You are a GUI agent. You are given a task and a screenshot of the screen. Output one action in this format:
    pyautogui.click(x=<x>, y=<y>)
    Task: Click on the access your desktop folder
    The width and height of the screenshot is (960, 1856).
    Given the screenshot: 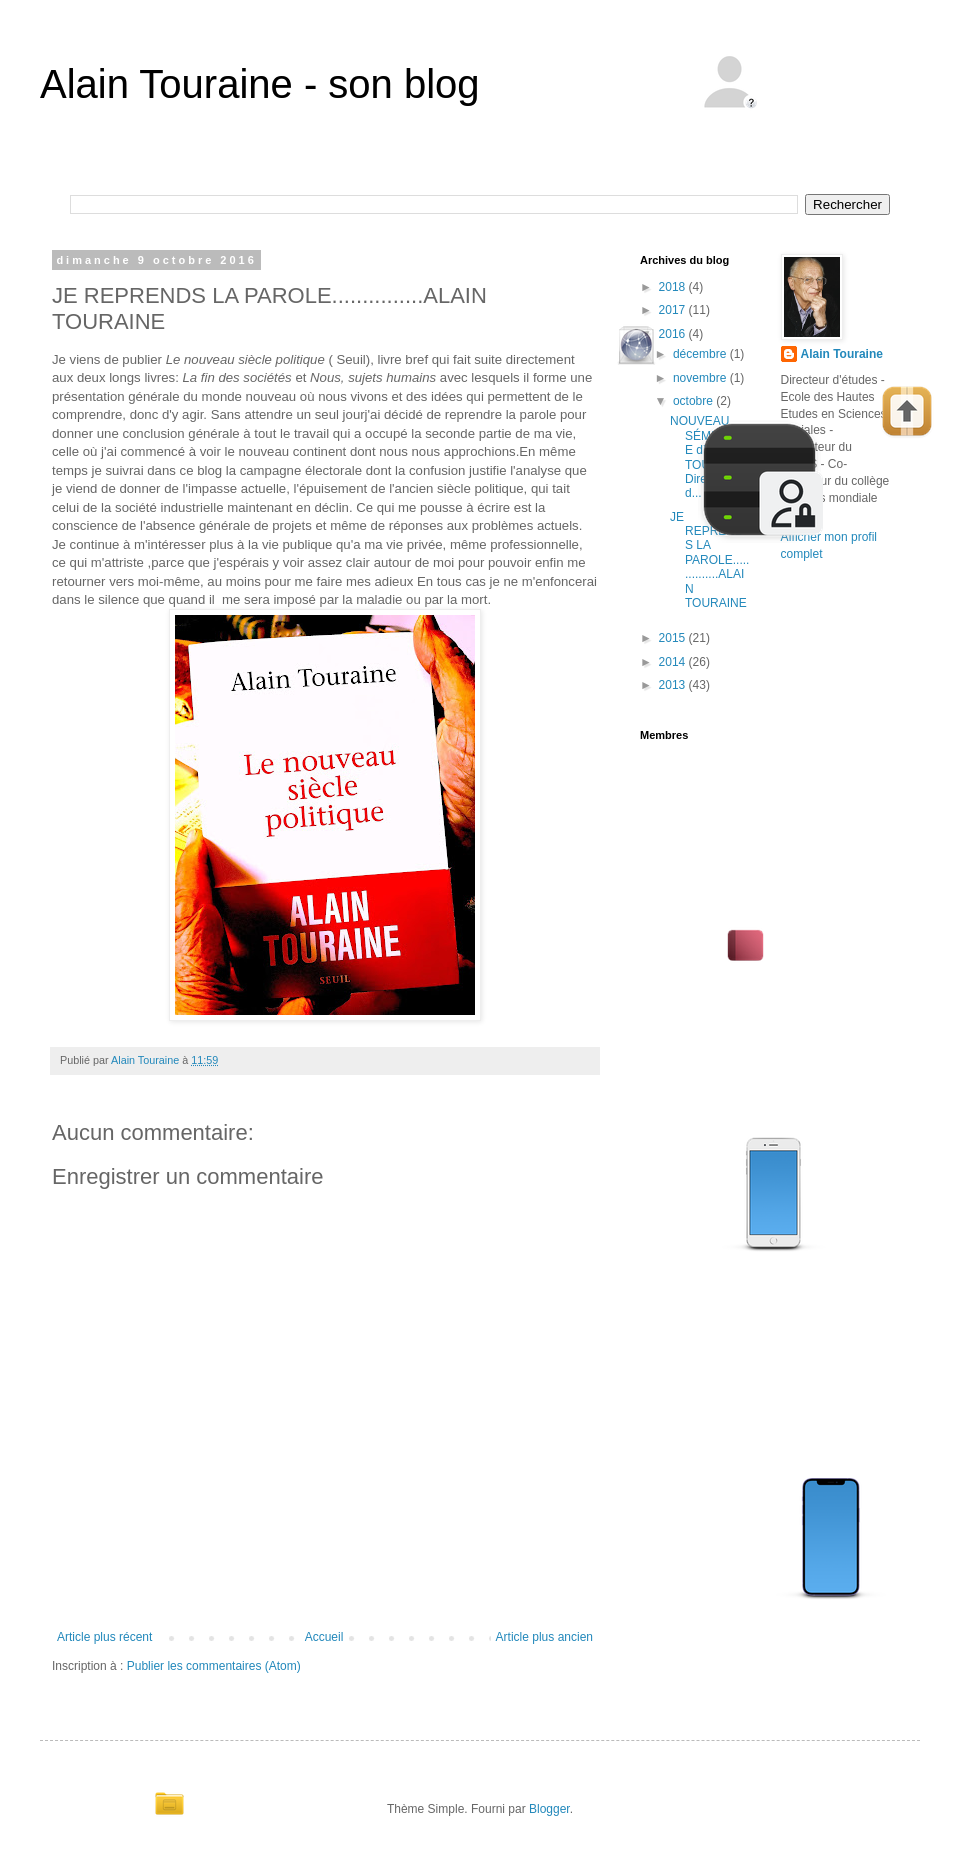 What is the action you would take?
    pyautogui.click(x=745, y=944)
    